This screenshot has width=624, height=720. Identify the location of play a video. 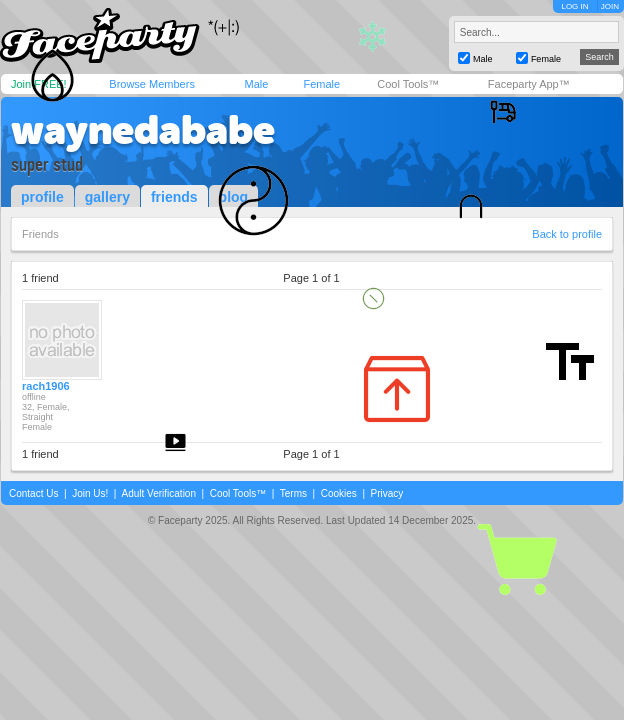
(175, 442).